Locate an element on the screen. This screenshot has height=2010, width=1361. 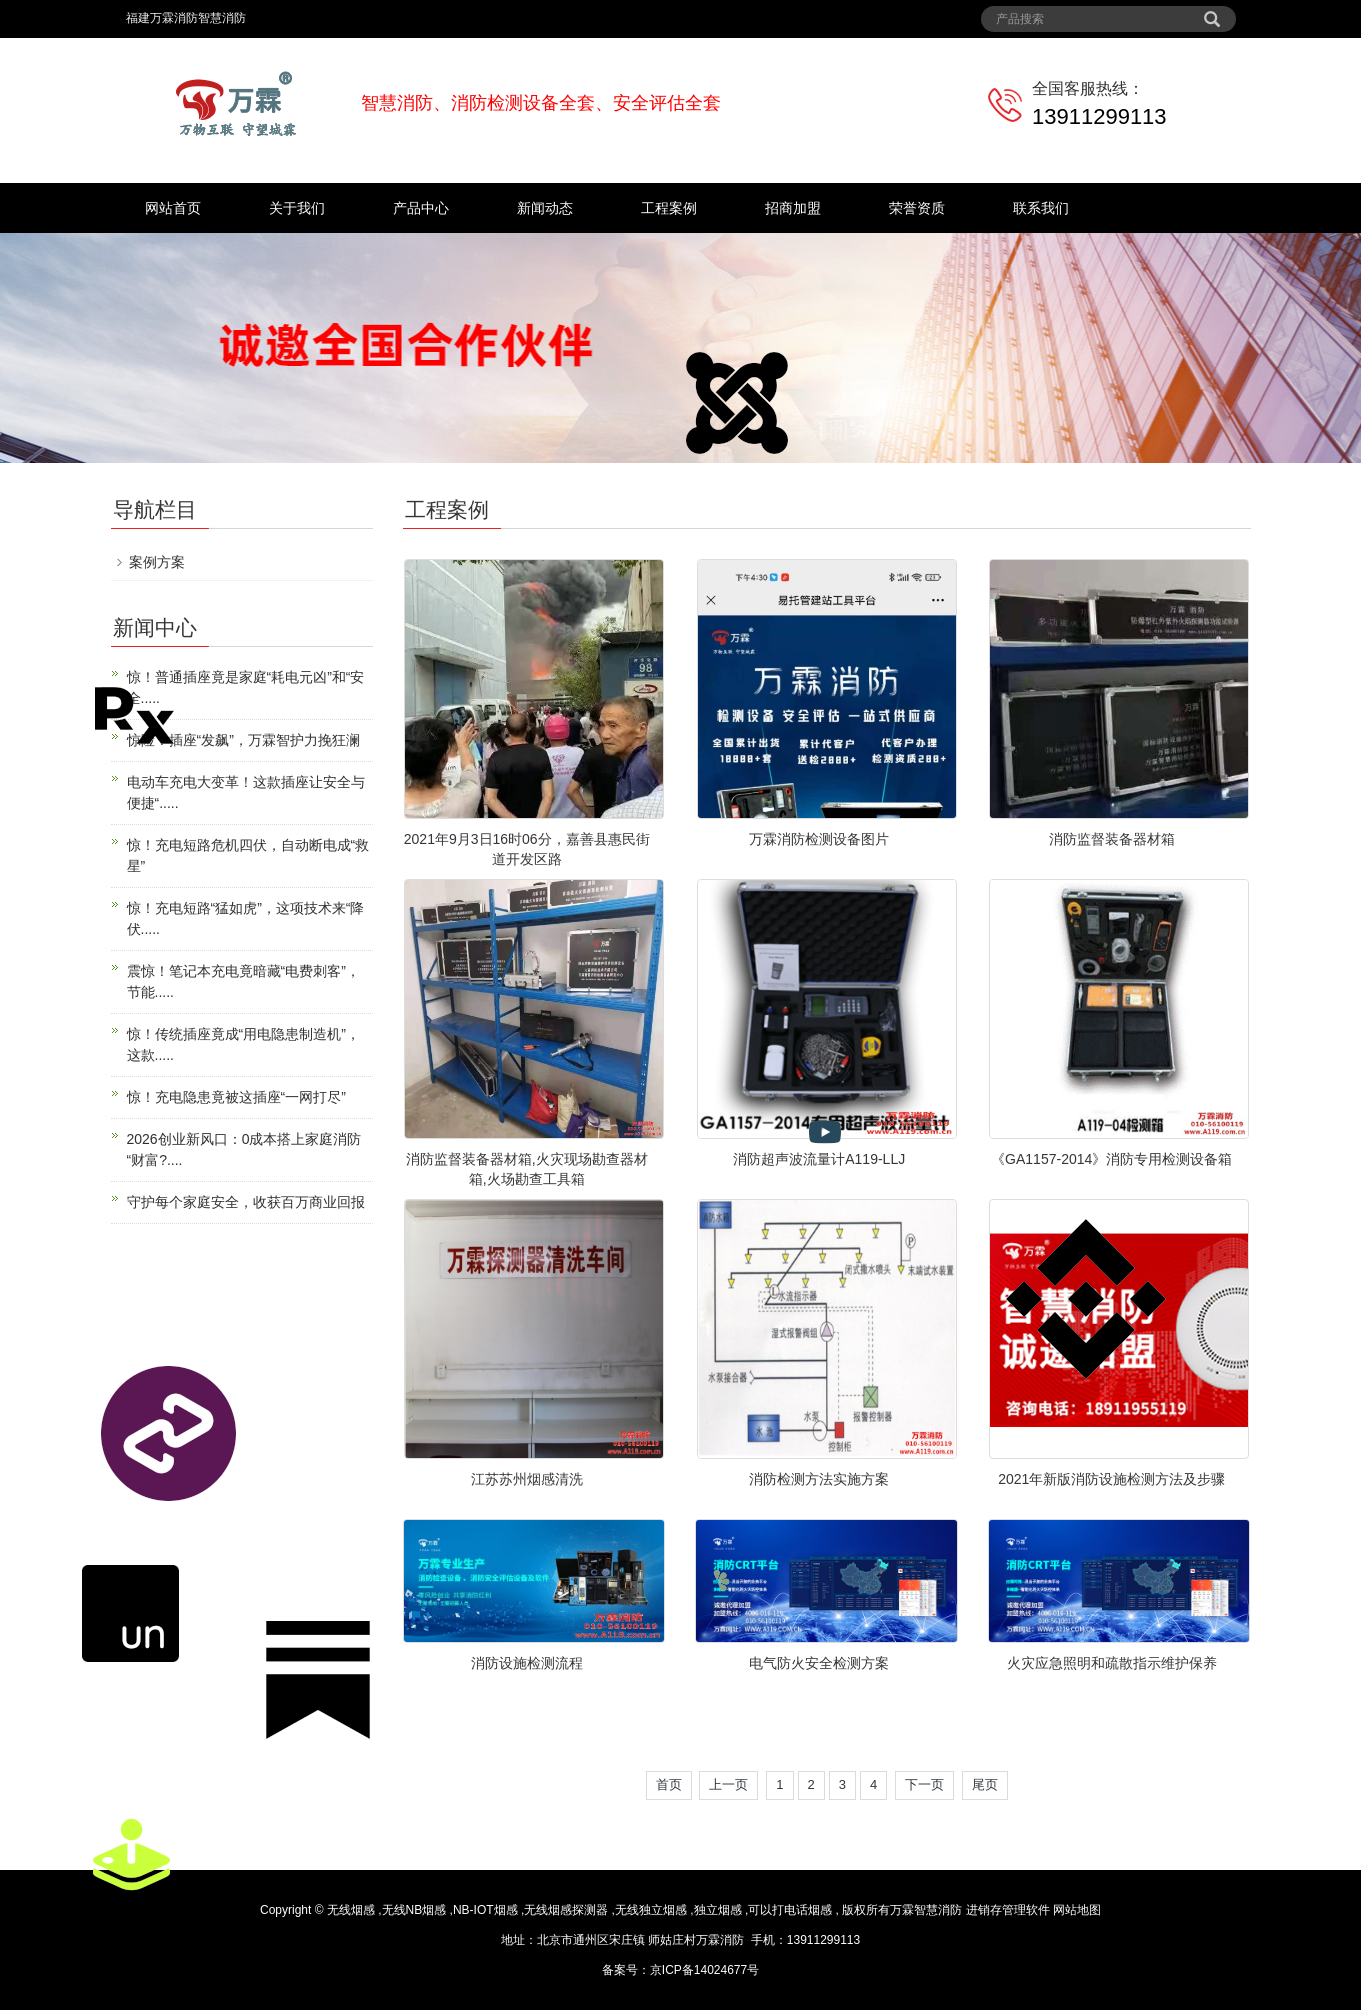
link to Lemon Squeezy payment platform is located at coordinates (721, 1580).